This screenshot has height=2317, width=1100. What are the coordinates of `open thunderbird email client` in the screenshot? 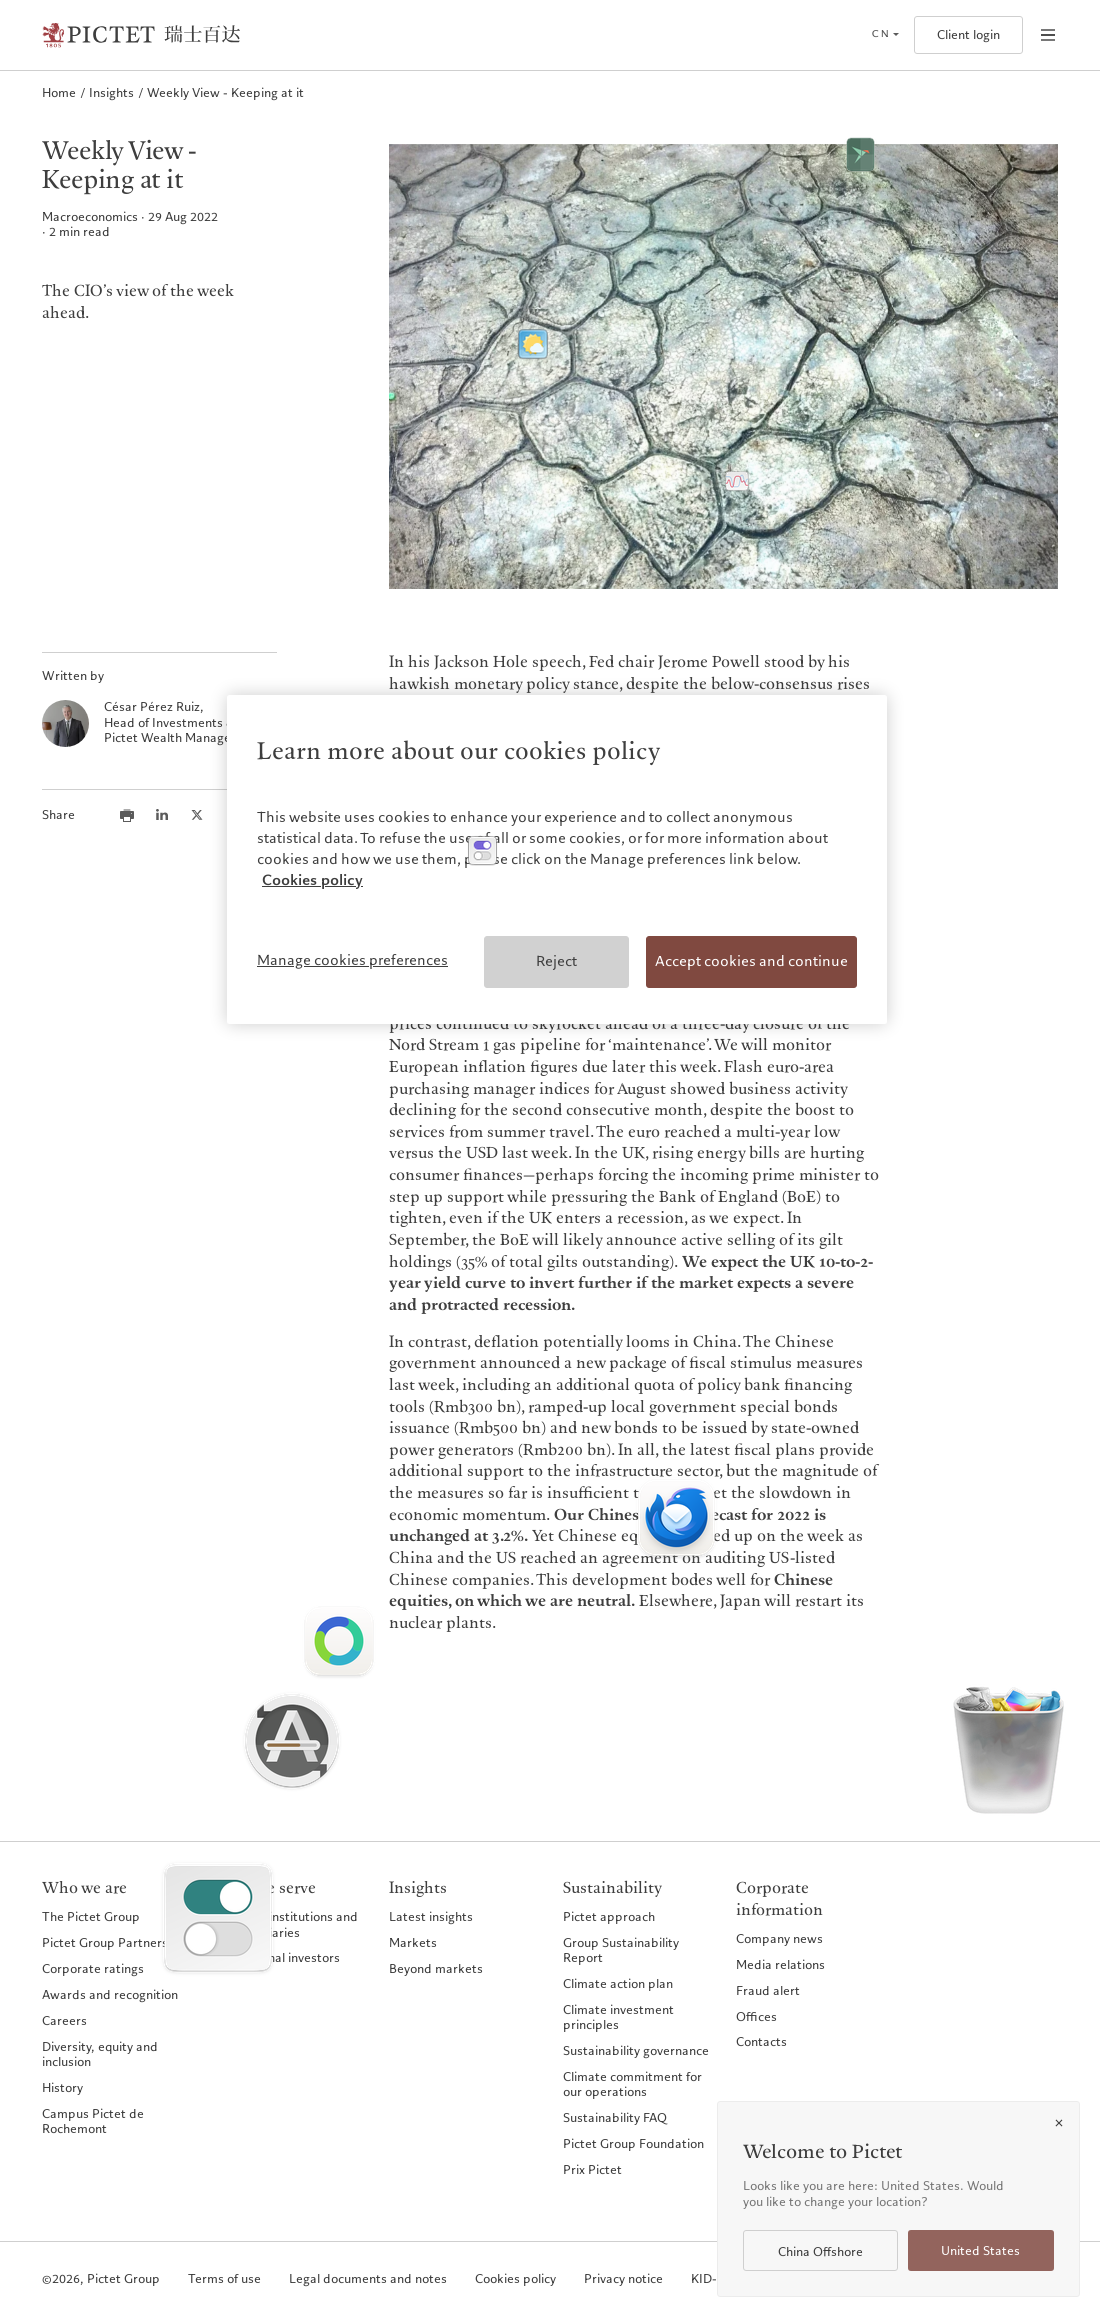 It's located at (676, 1517).